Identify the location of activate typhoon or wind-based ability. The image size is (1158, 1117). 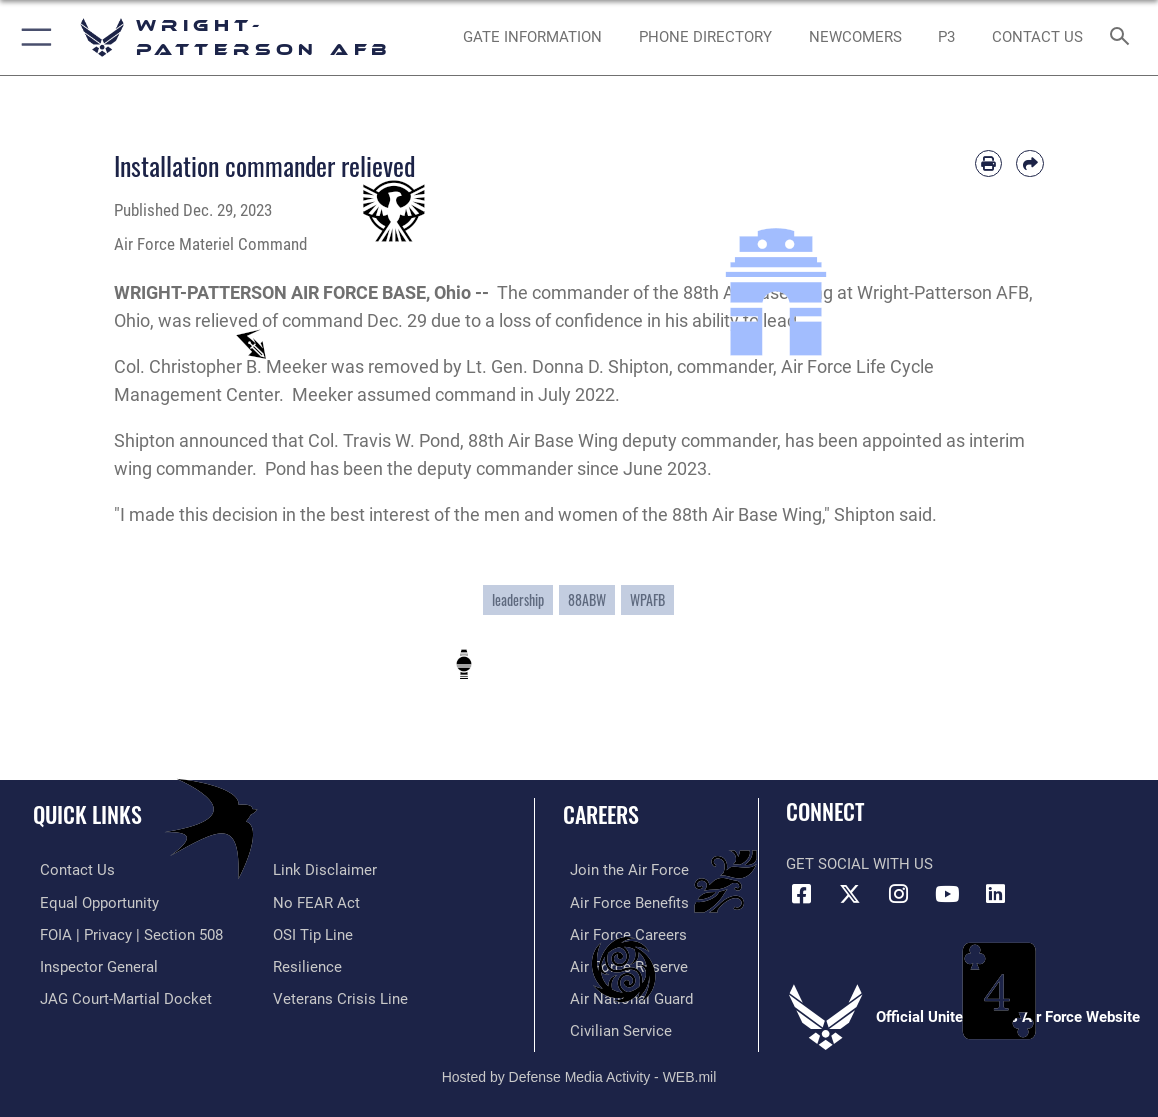
(624, 969).